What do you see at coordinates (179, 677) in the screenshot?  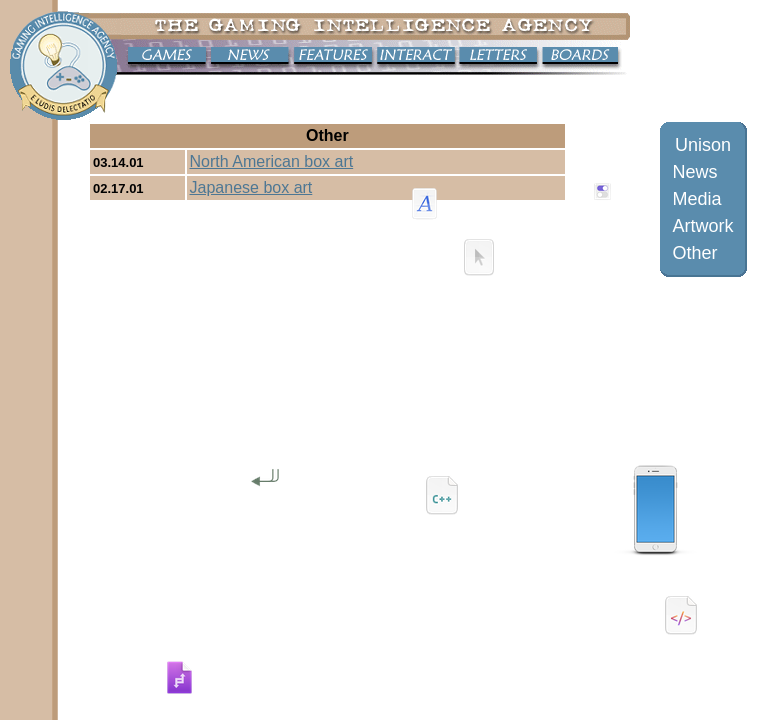 I see `microsoft infopath form file` at bounding box center [179, 677].